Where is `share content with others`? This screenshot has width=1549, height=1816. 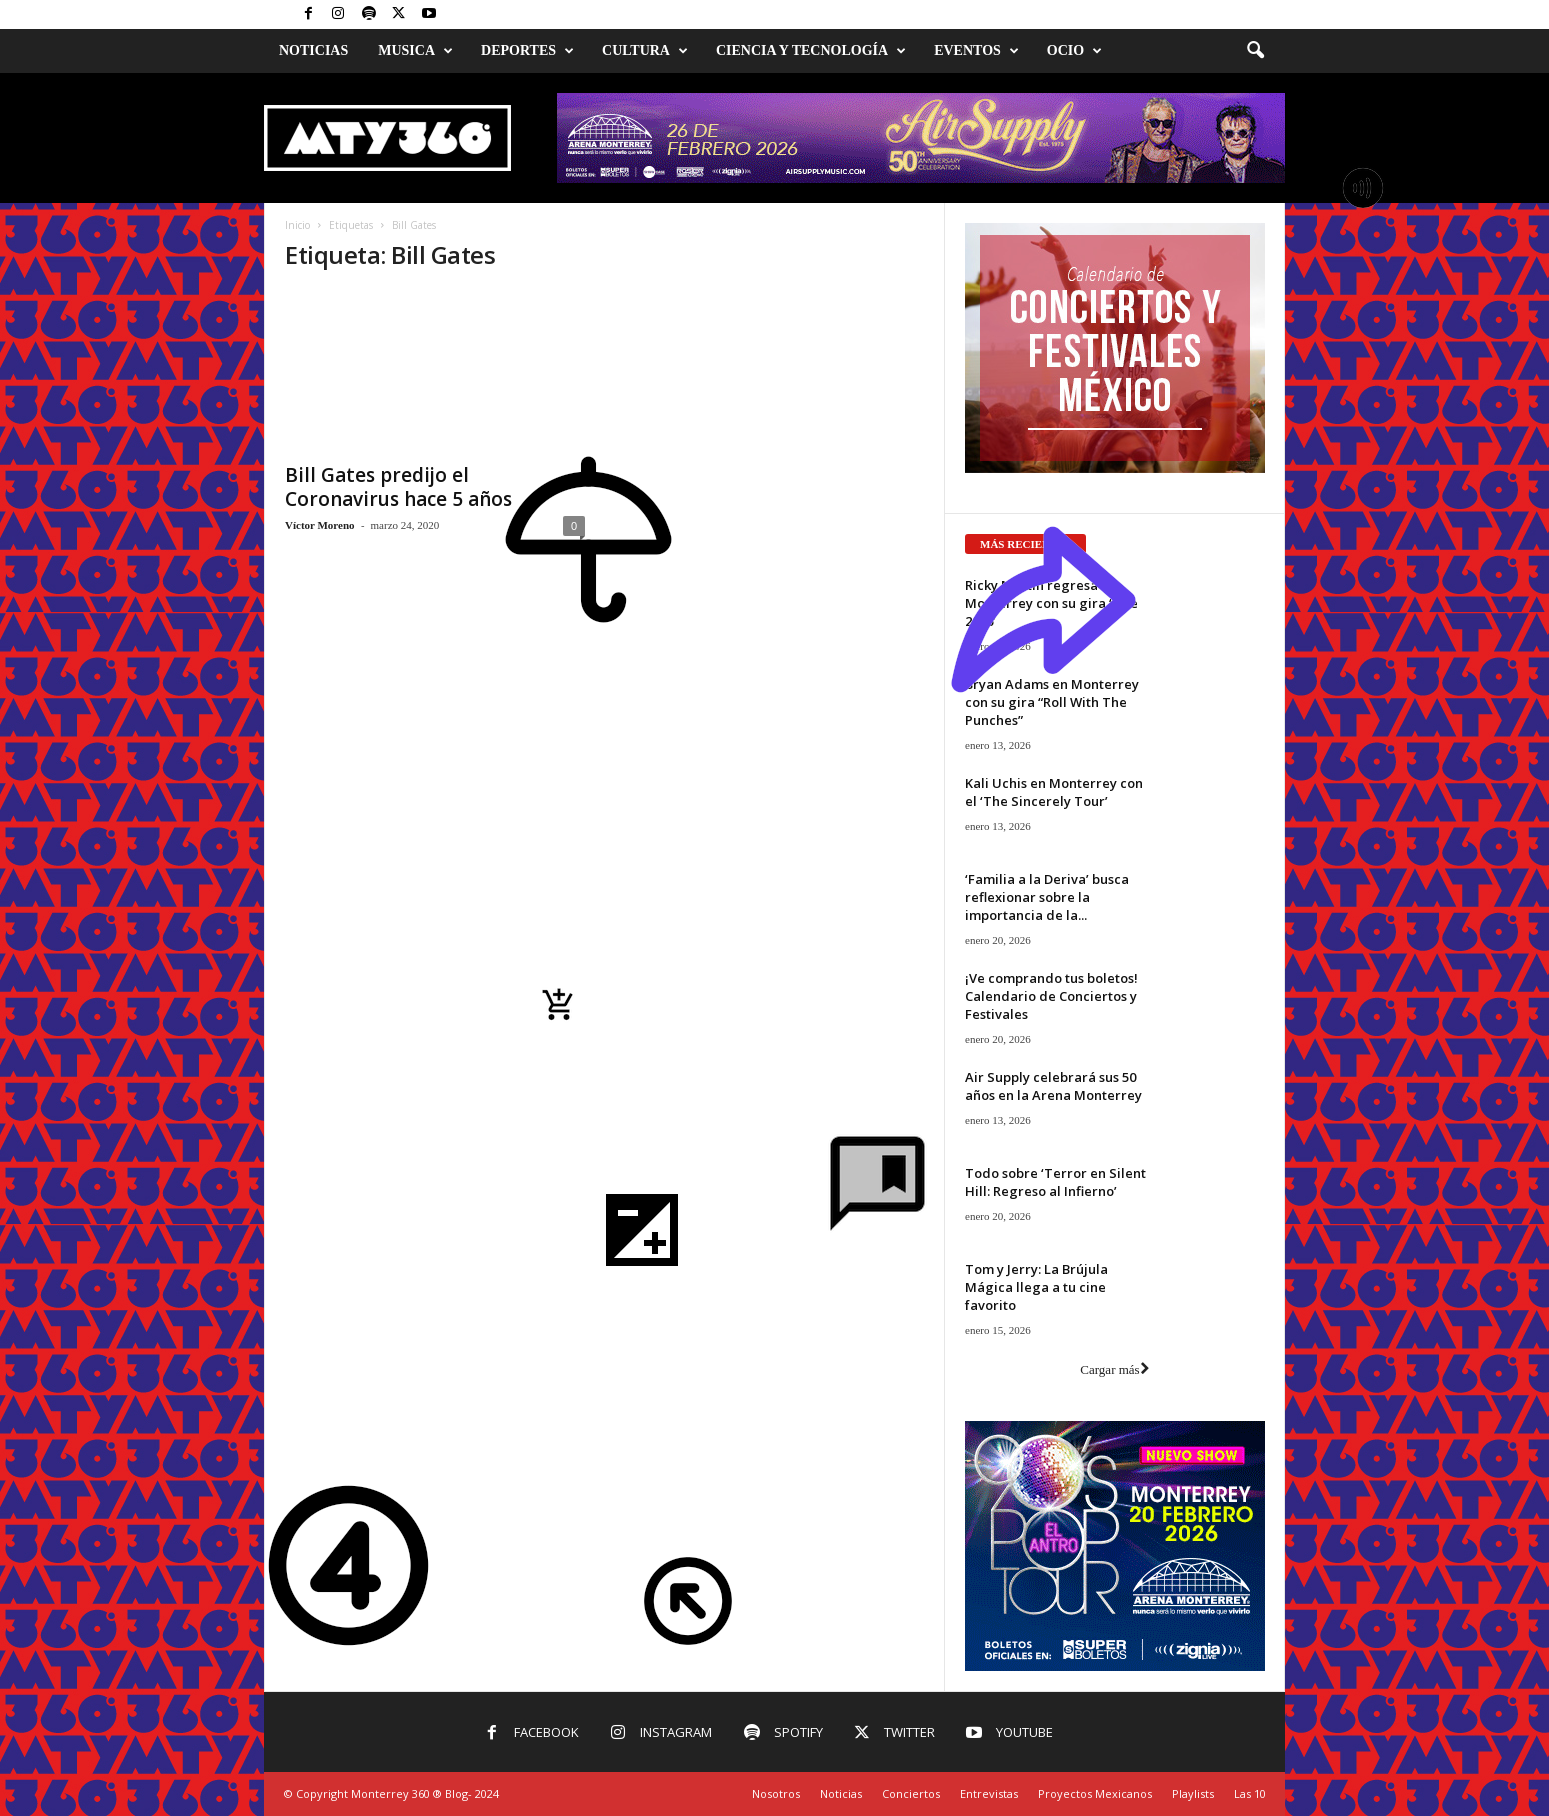
share content with others is located at coordinates (1043, 609).